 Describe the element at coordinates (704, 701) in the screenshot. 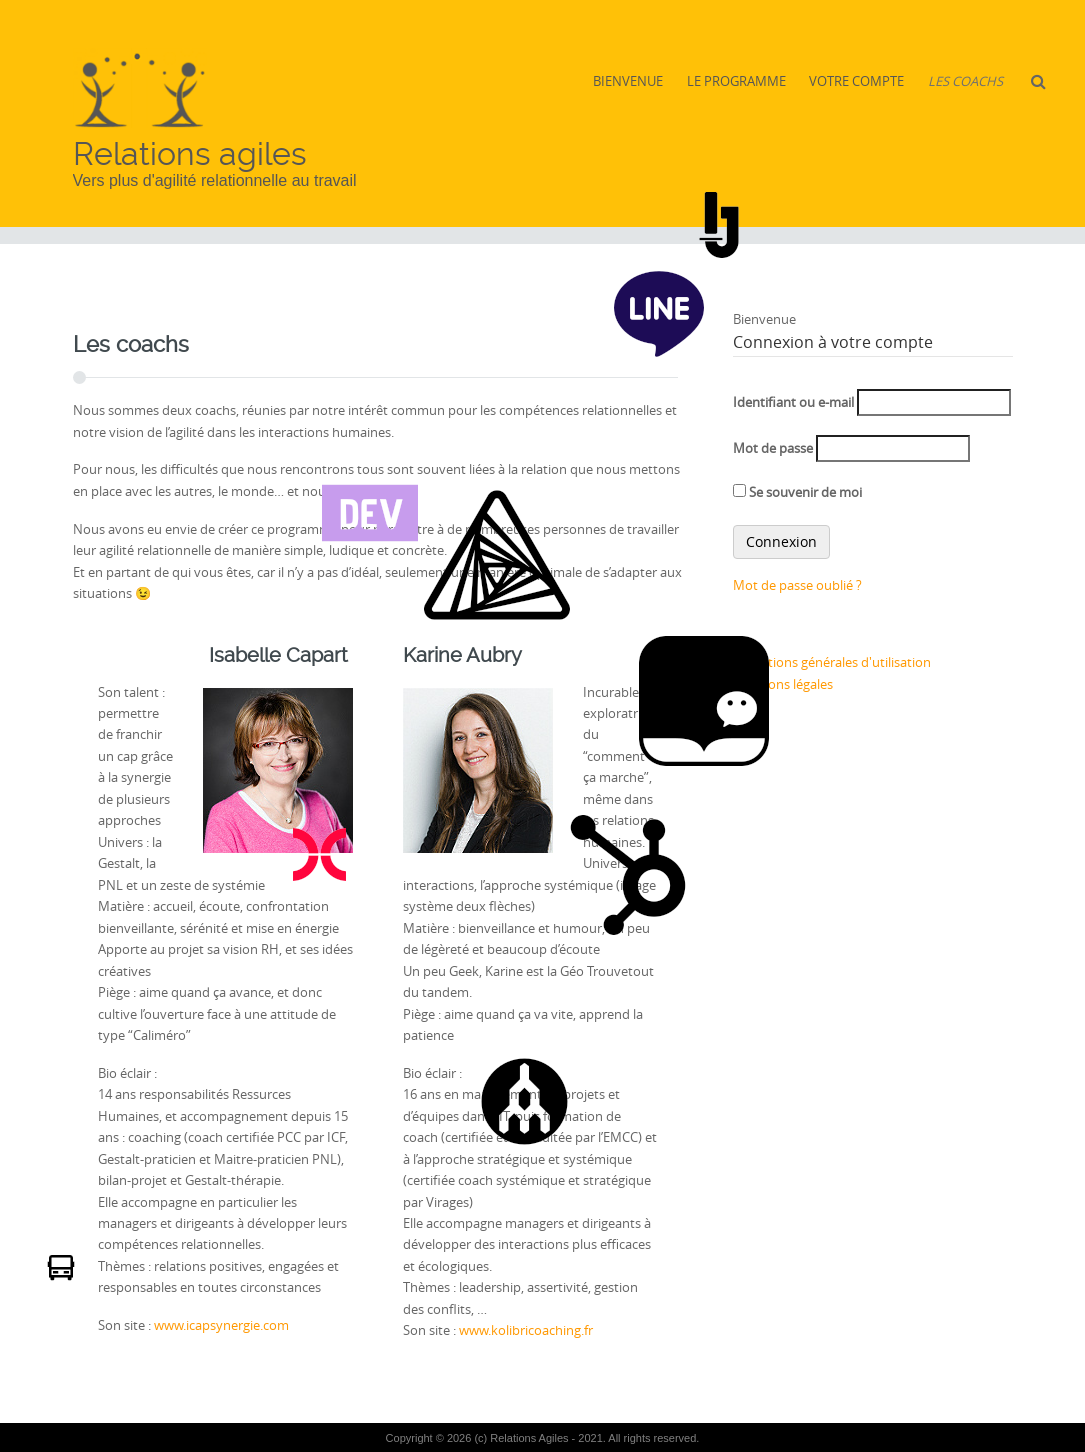

I see `open the WeRead app` at that location.